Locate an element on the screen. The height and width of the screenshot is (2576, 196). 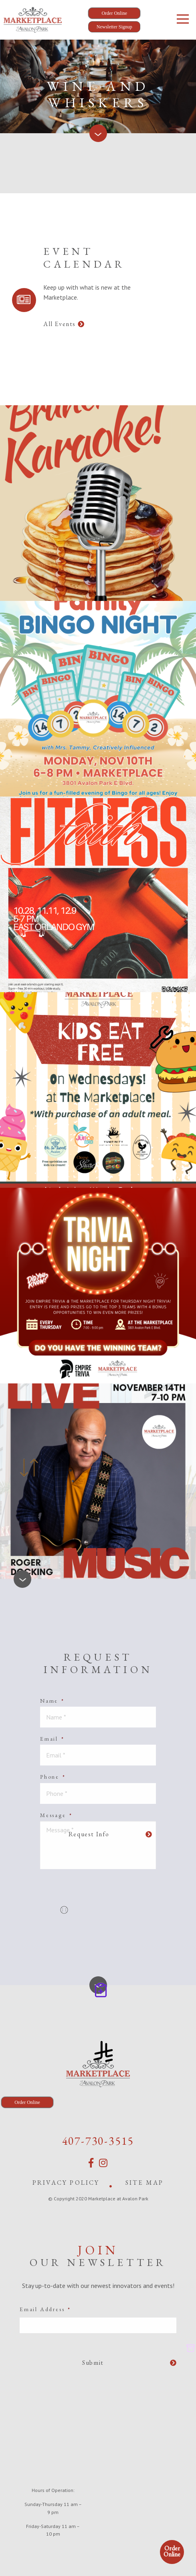
archive this item is located at coordinates (190, 2348).